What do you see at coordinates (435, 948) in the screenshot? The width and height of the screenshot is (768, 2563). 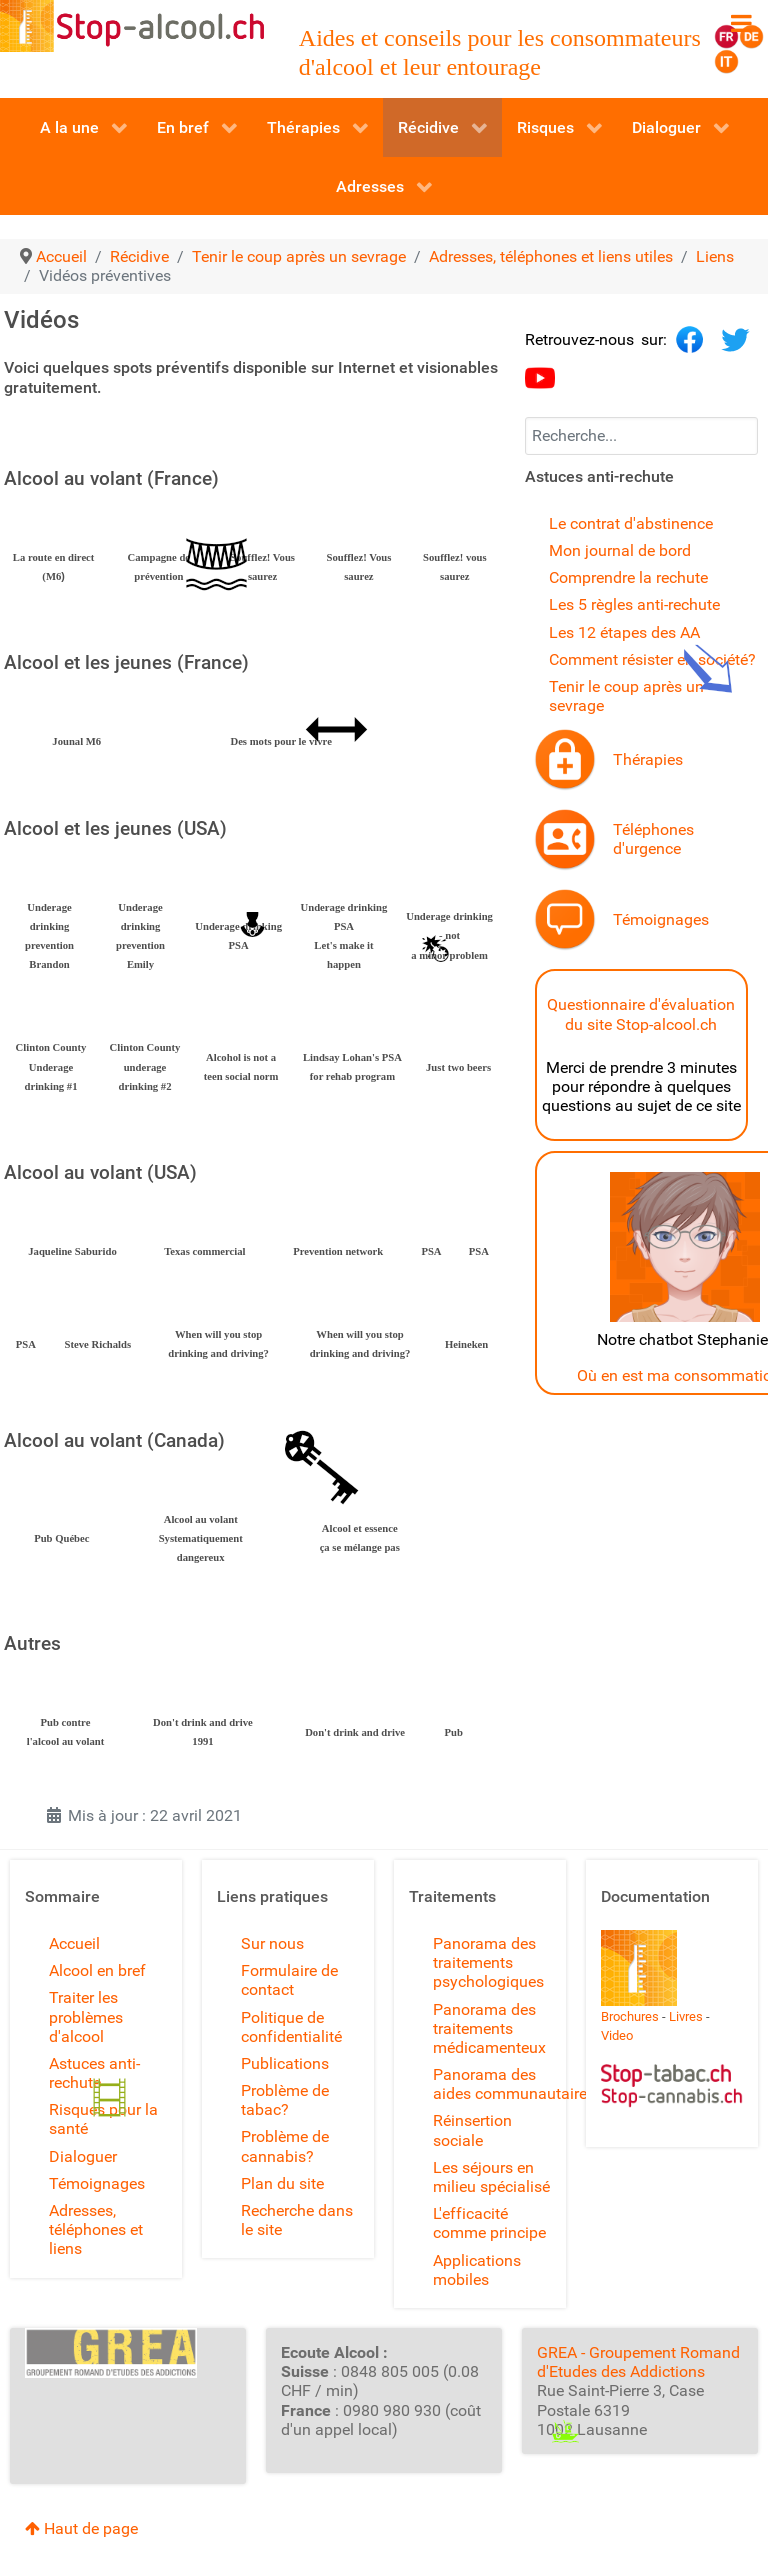 I see `detonate or trigger an explosion effect` at bounding box center [435, 948].